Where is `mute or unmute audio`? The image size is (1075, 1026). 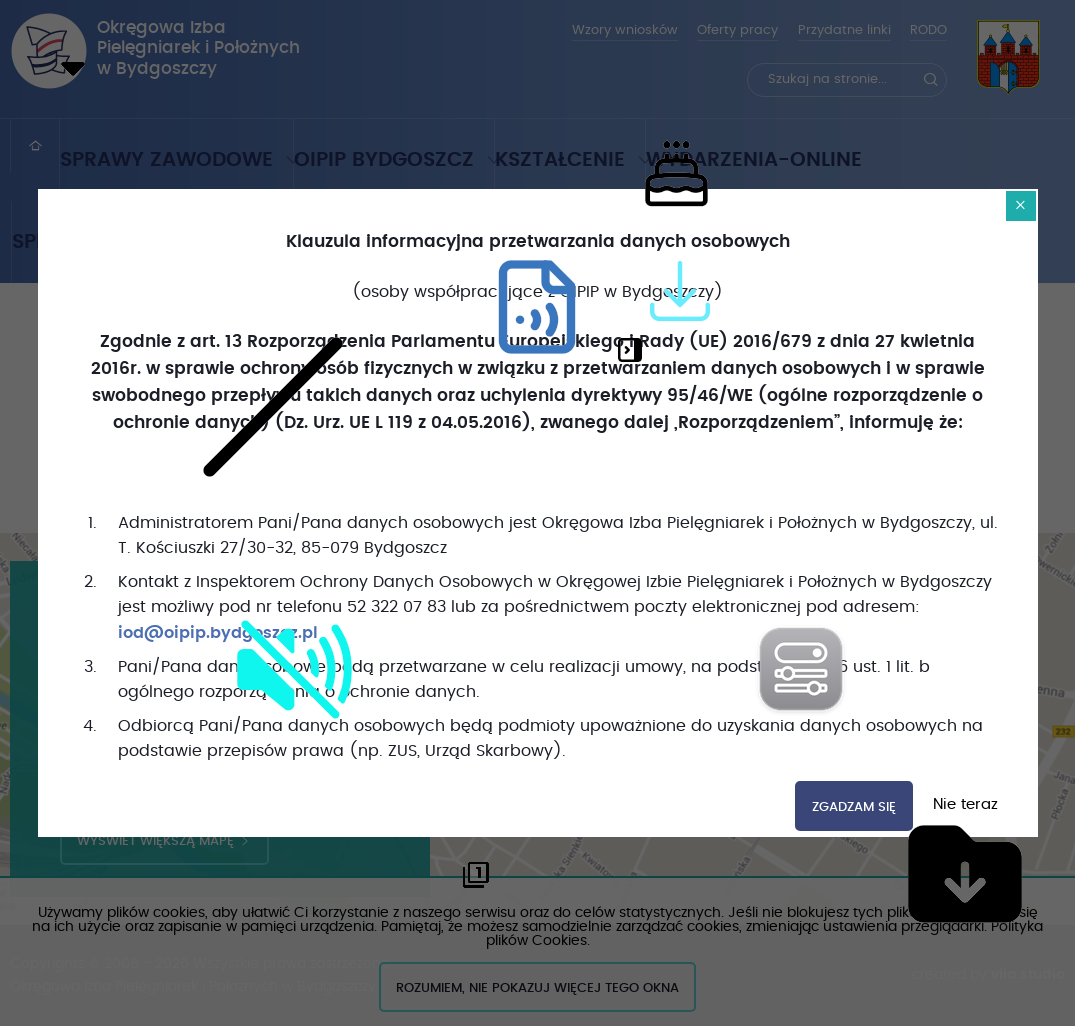 mute or unmute audio is located at coordinates (294, 669).